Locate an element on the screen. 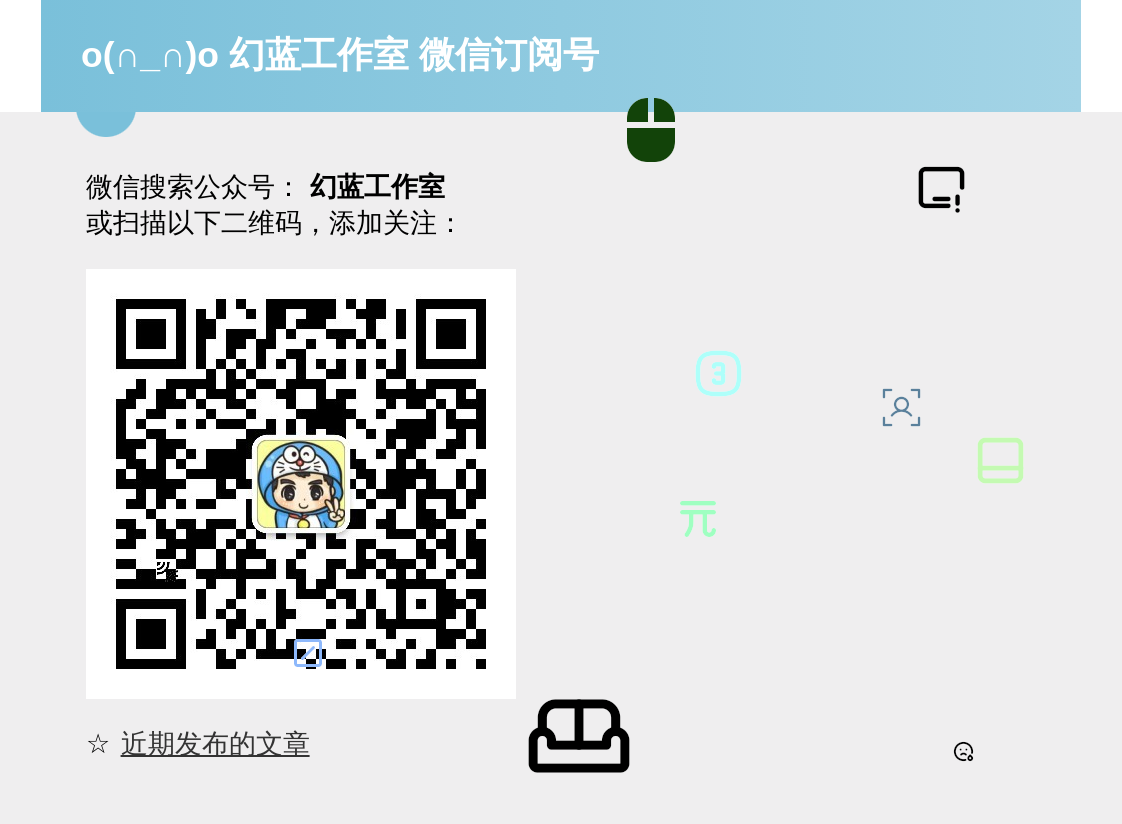 Image resolution: width=1122 pixels, height=824 pixels. toggle bottom navigation bar visibility is located at coordinates (1000, 460).